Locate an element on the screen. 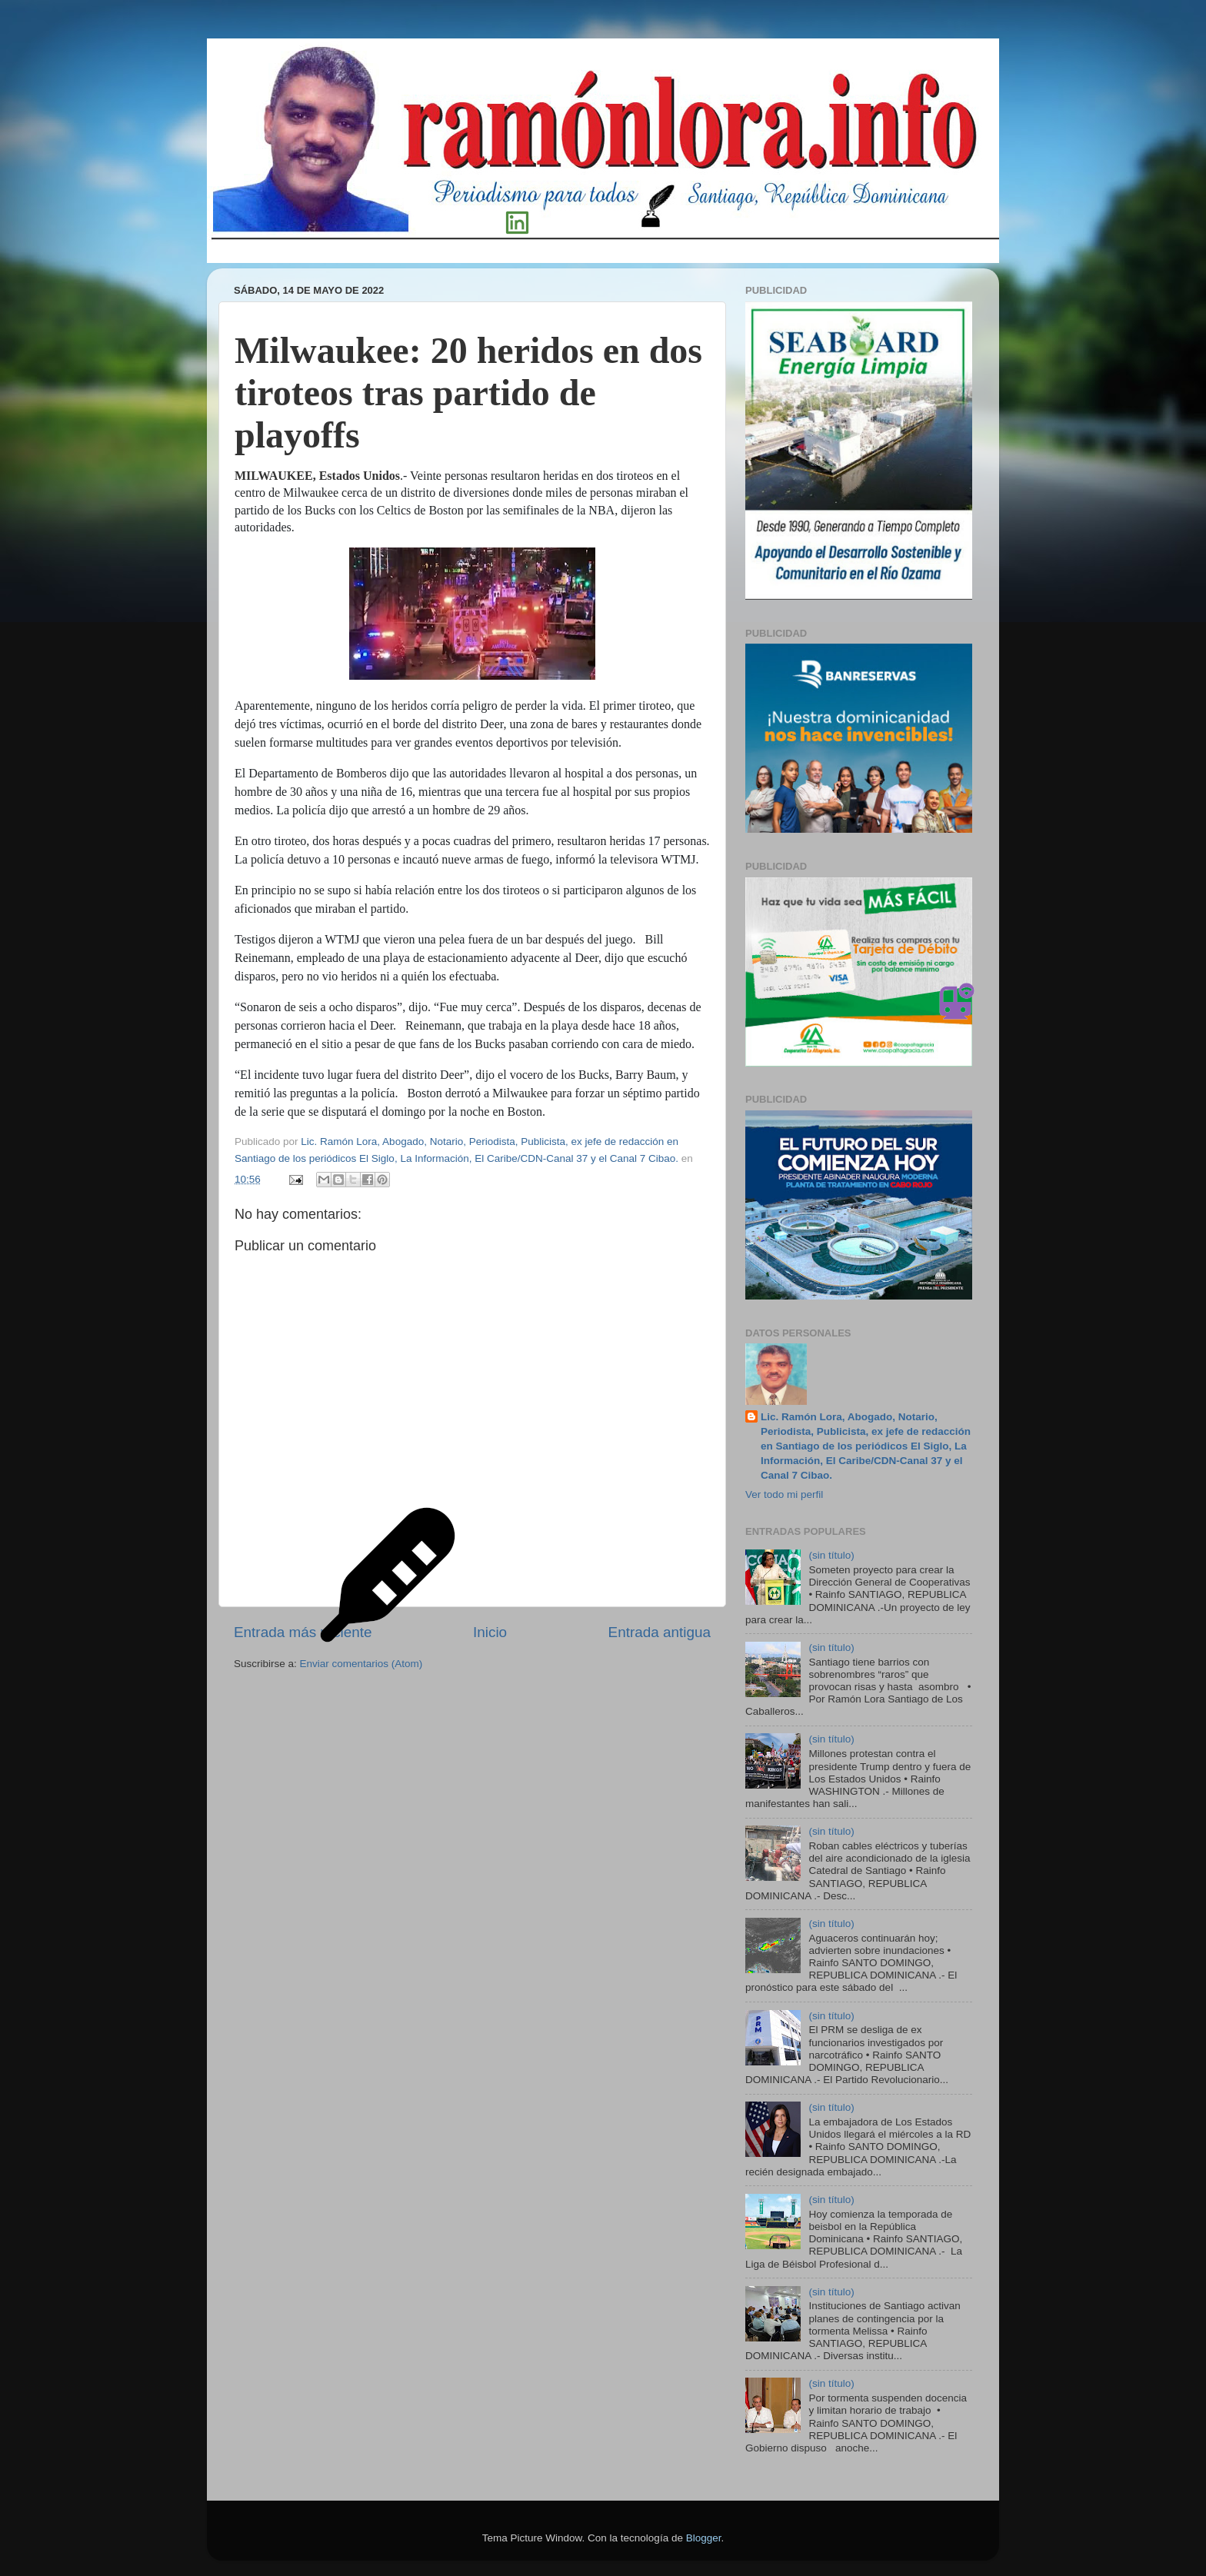 The image size is (1206, 2576). open LinkedIn profile or page is located at coordinates (517, 222).